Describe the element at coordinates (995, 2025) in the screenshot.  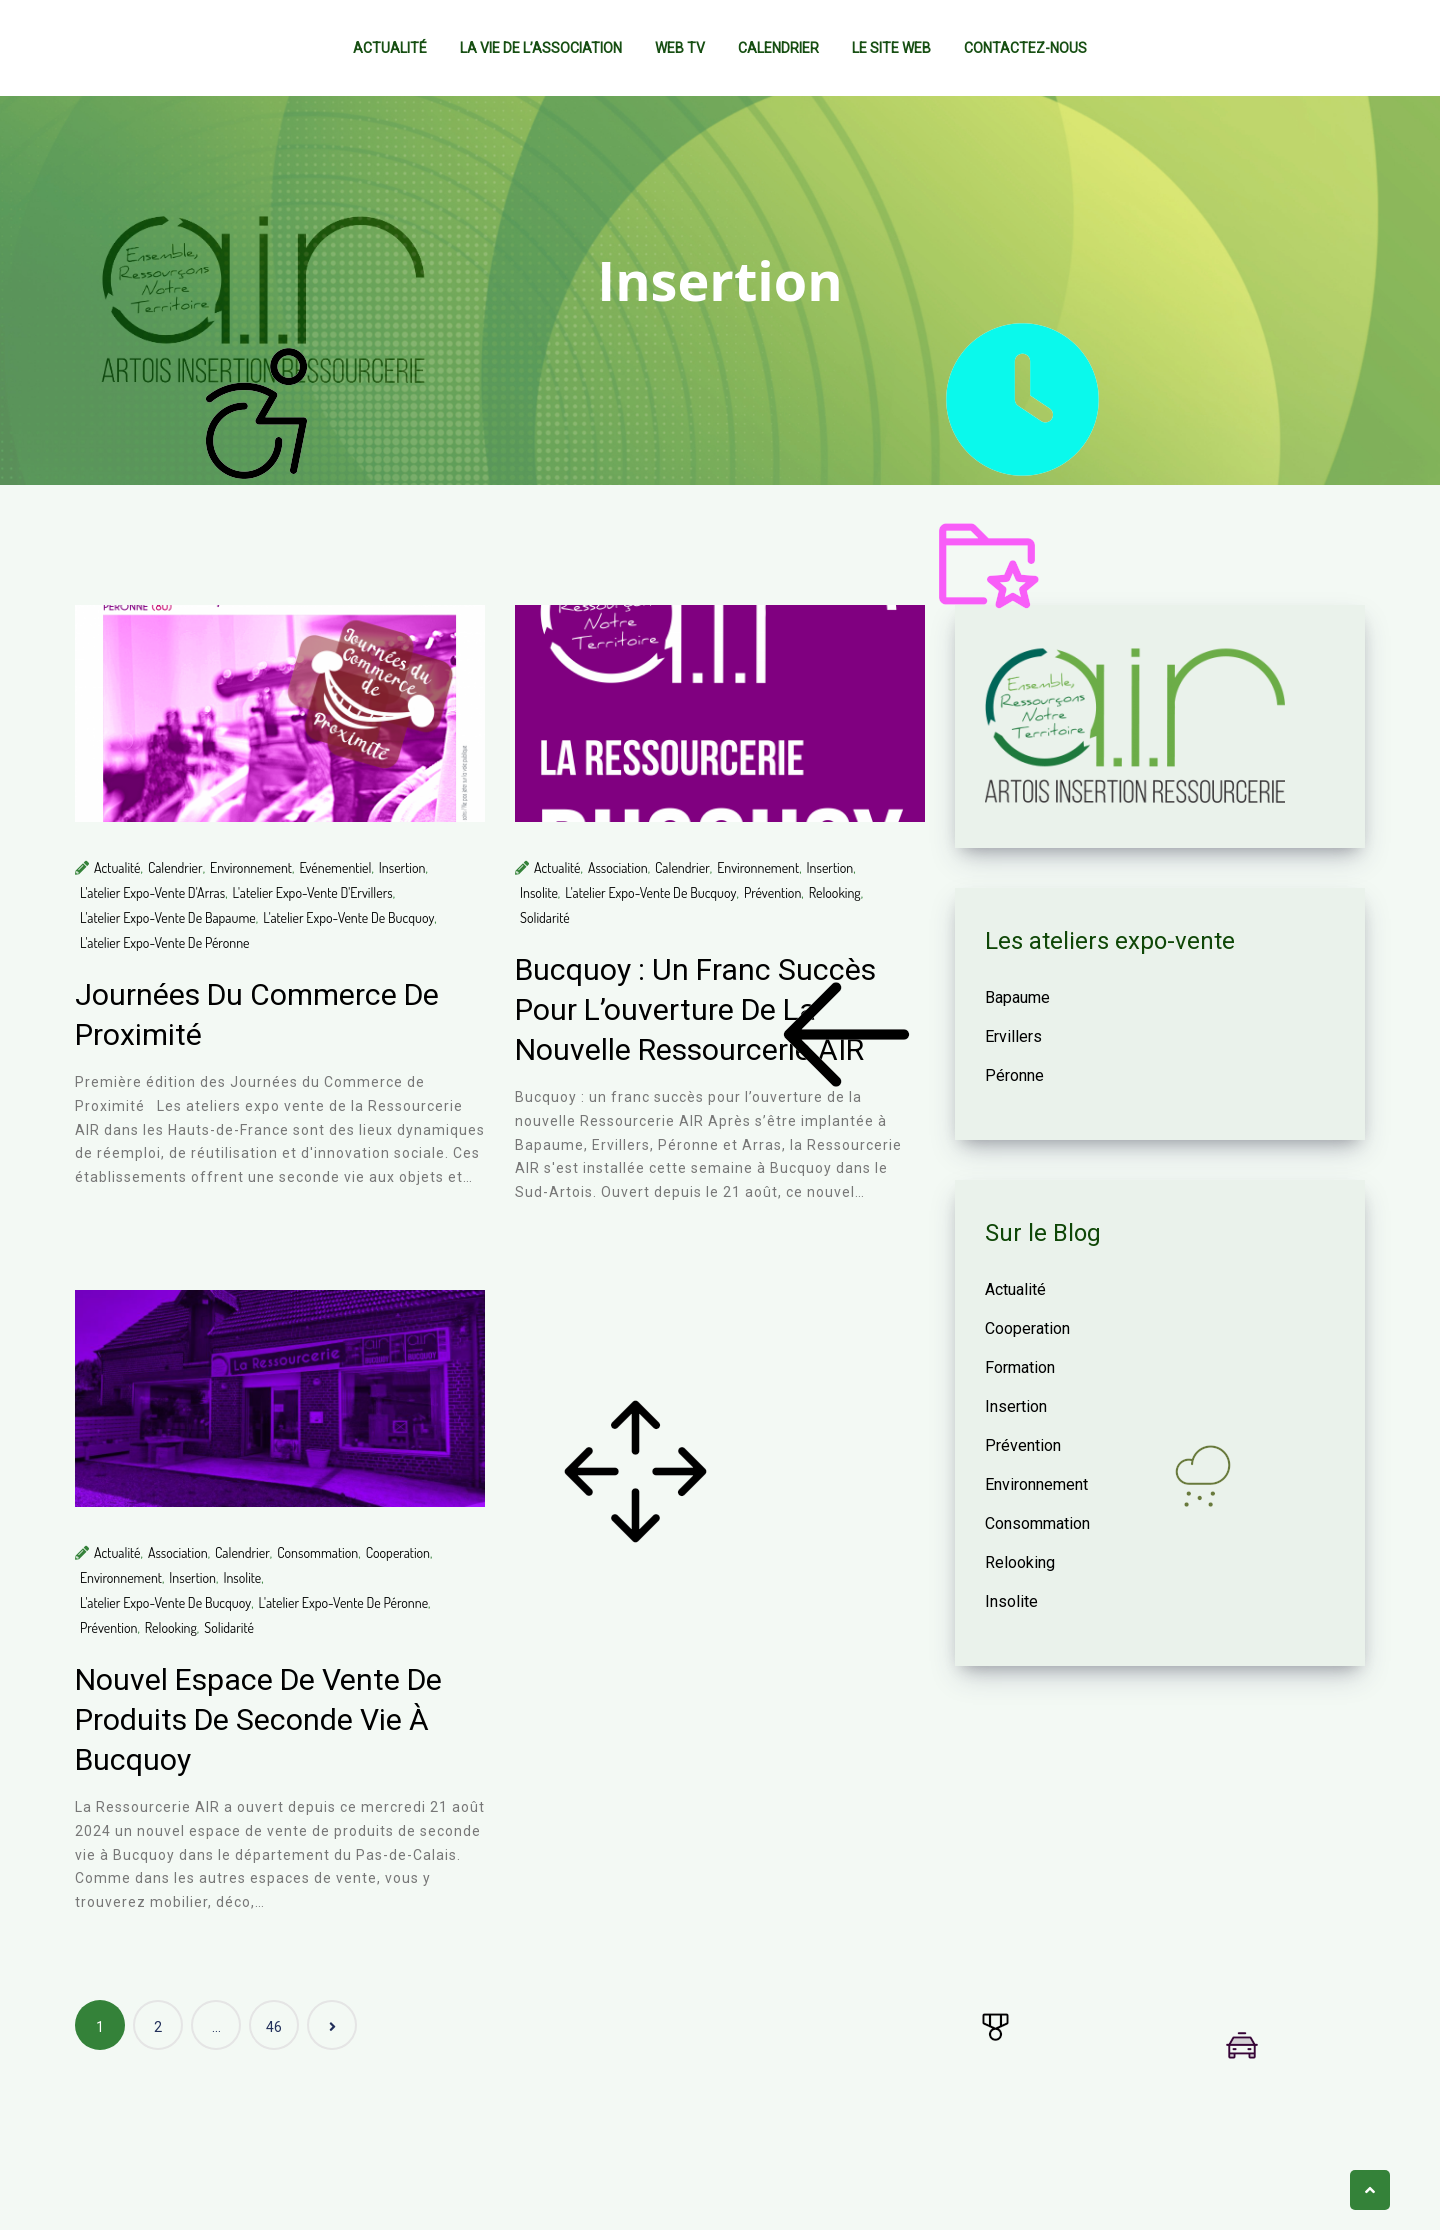
I see `view military or veteran status badge` at that location.